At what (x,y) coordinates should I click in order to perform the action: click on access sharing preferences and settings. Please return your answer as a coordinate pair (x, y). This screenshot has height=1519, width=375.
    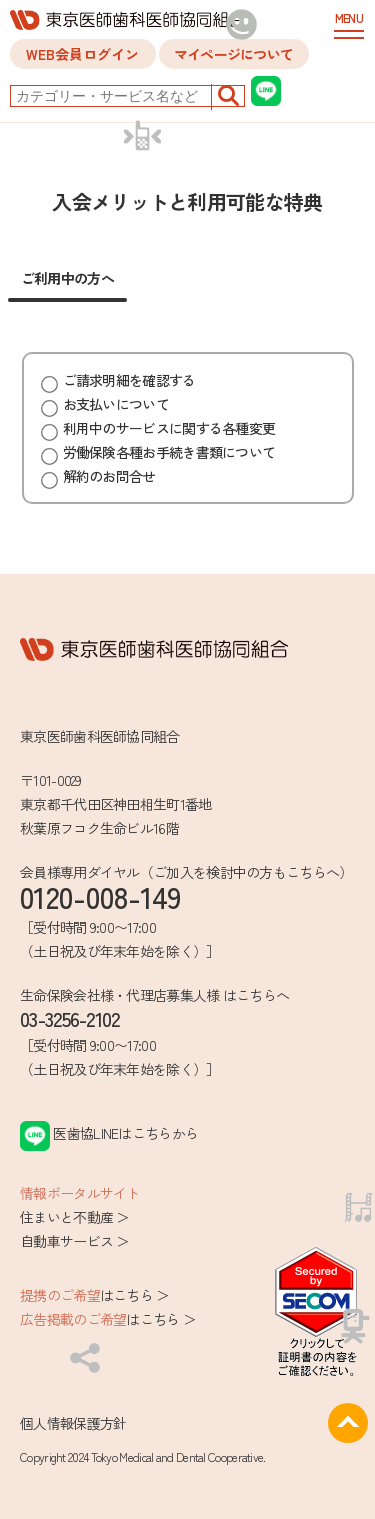
    Looking at the image, I should click on (85, 1358).